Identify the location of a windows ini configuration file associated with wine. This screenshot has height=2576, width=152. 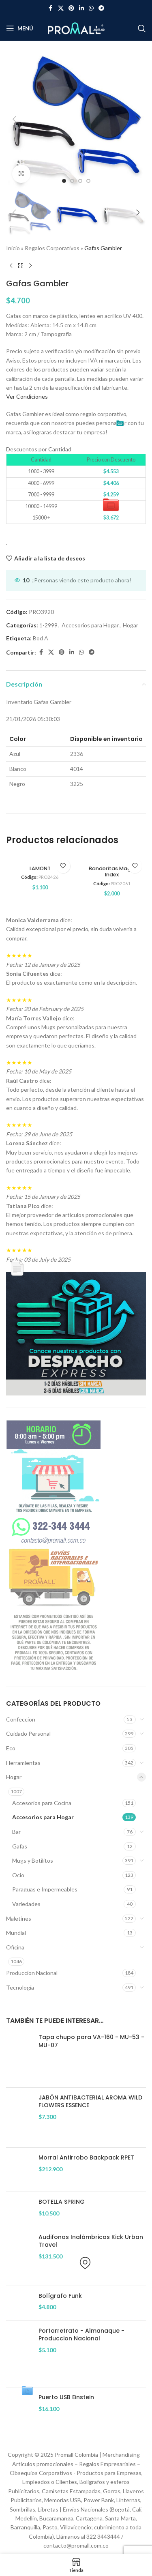
(17, 1268).